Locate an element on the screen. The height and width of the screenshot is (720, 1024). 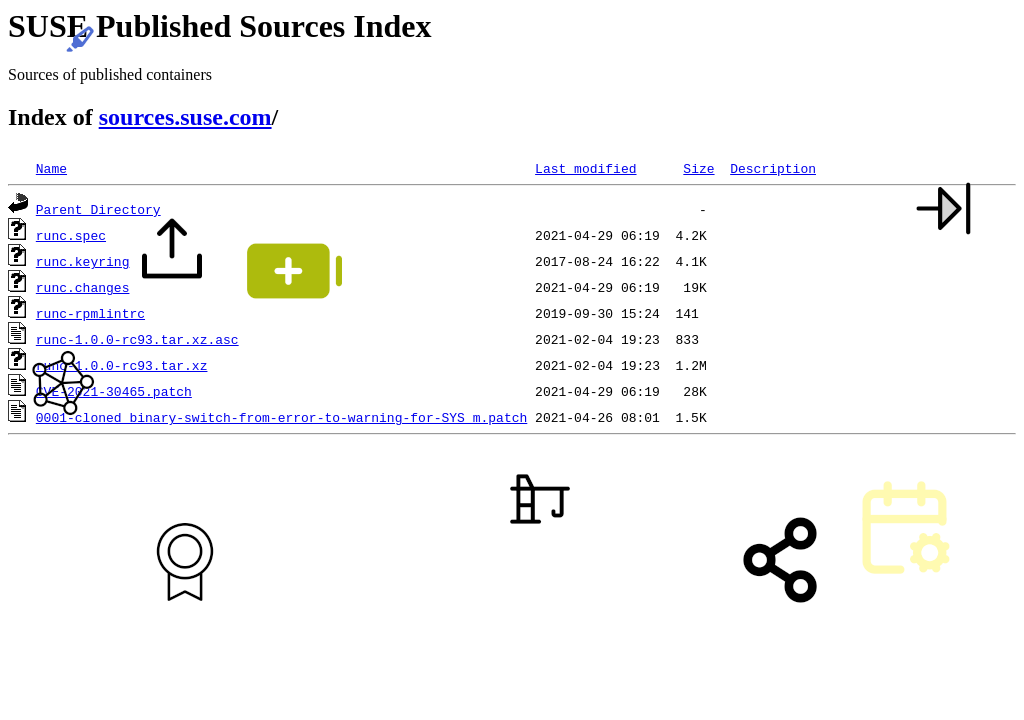
construction or building in progress is located at coordinates (539, 499).